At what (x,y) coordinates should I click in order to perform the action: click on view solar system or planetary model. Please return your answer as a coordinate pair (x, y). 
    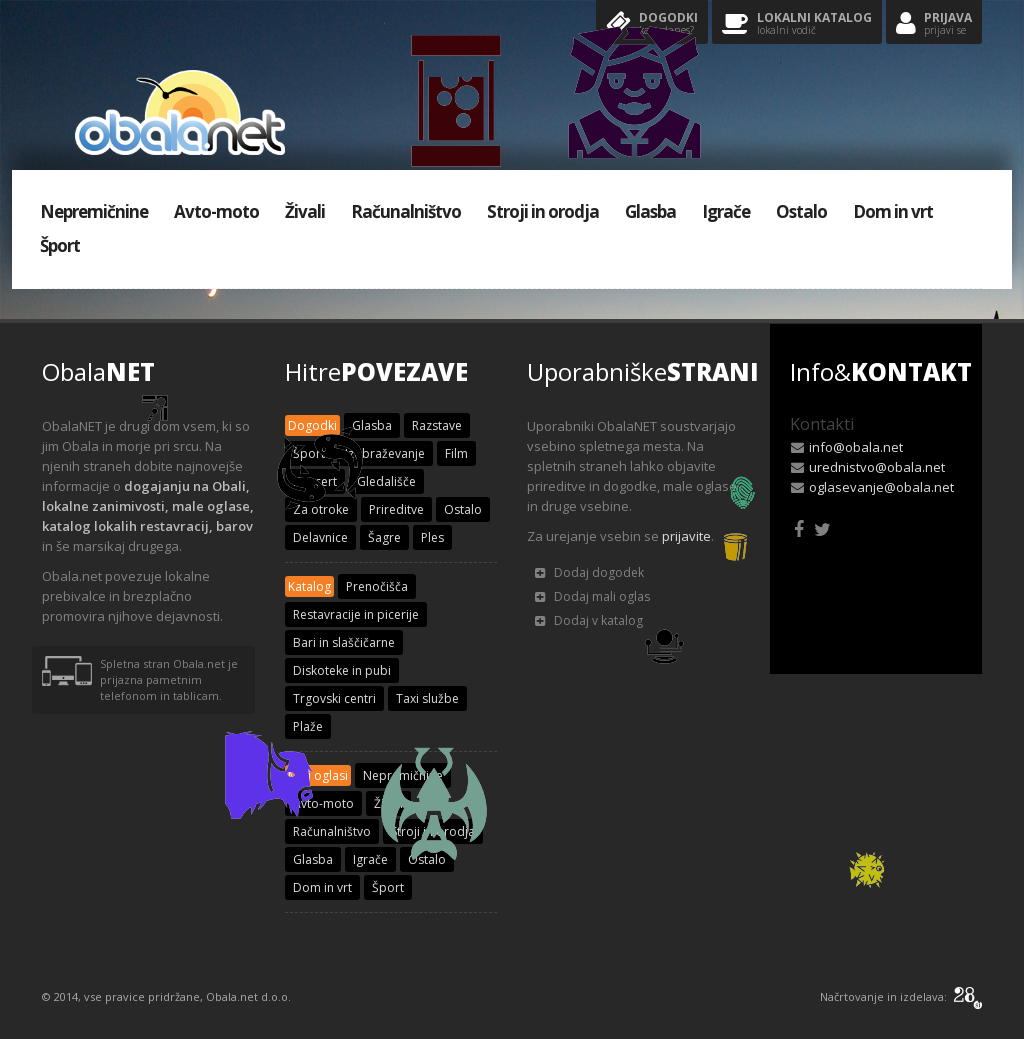
    Looking at the image, I should click on (664, 645).